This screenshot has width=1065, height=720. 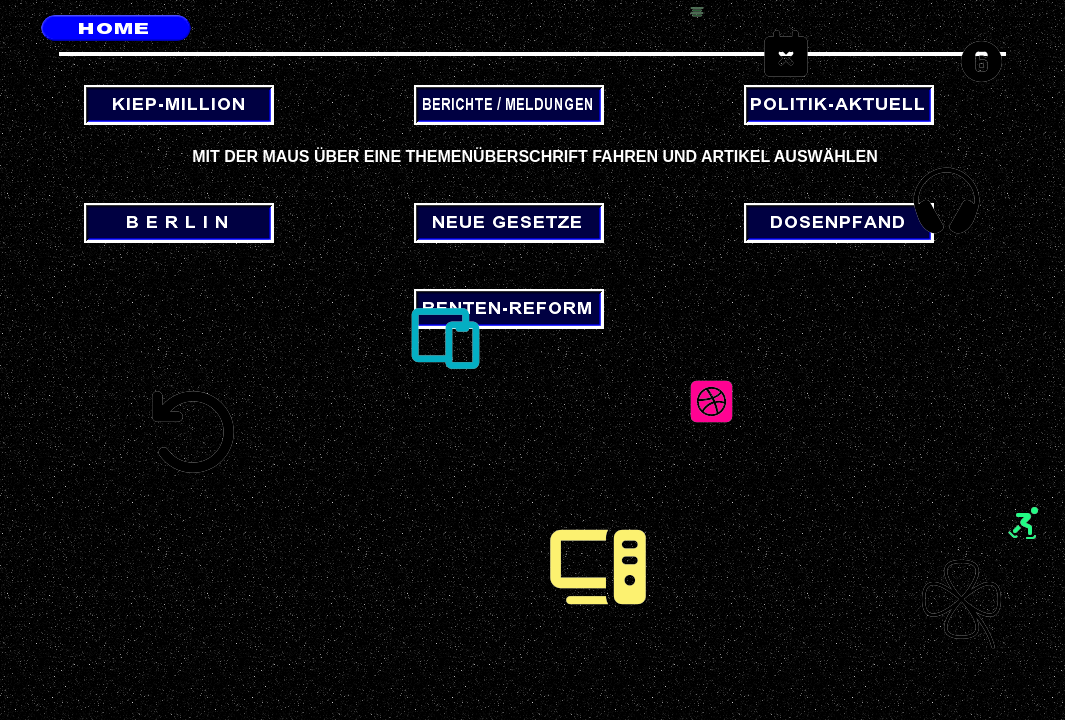 I want to click on access desktop computer settings, so click(x=598, y=567).